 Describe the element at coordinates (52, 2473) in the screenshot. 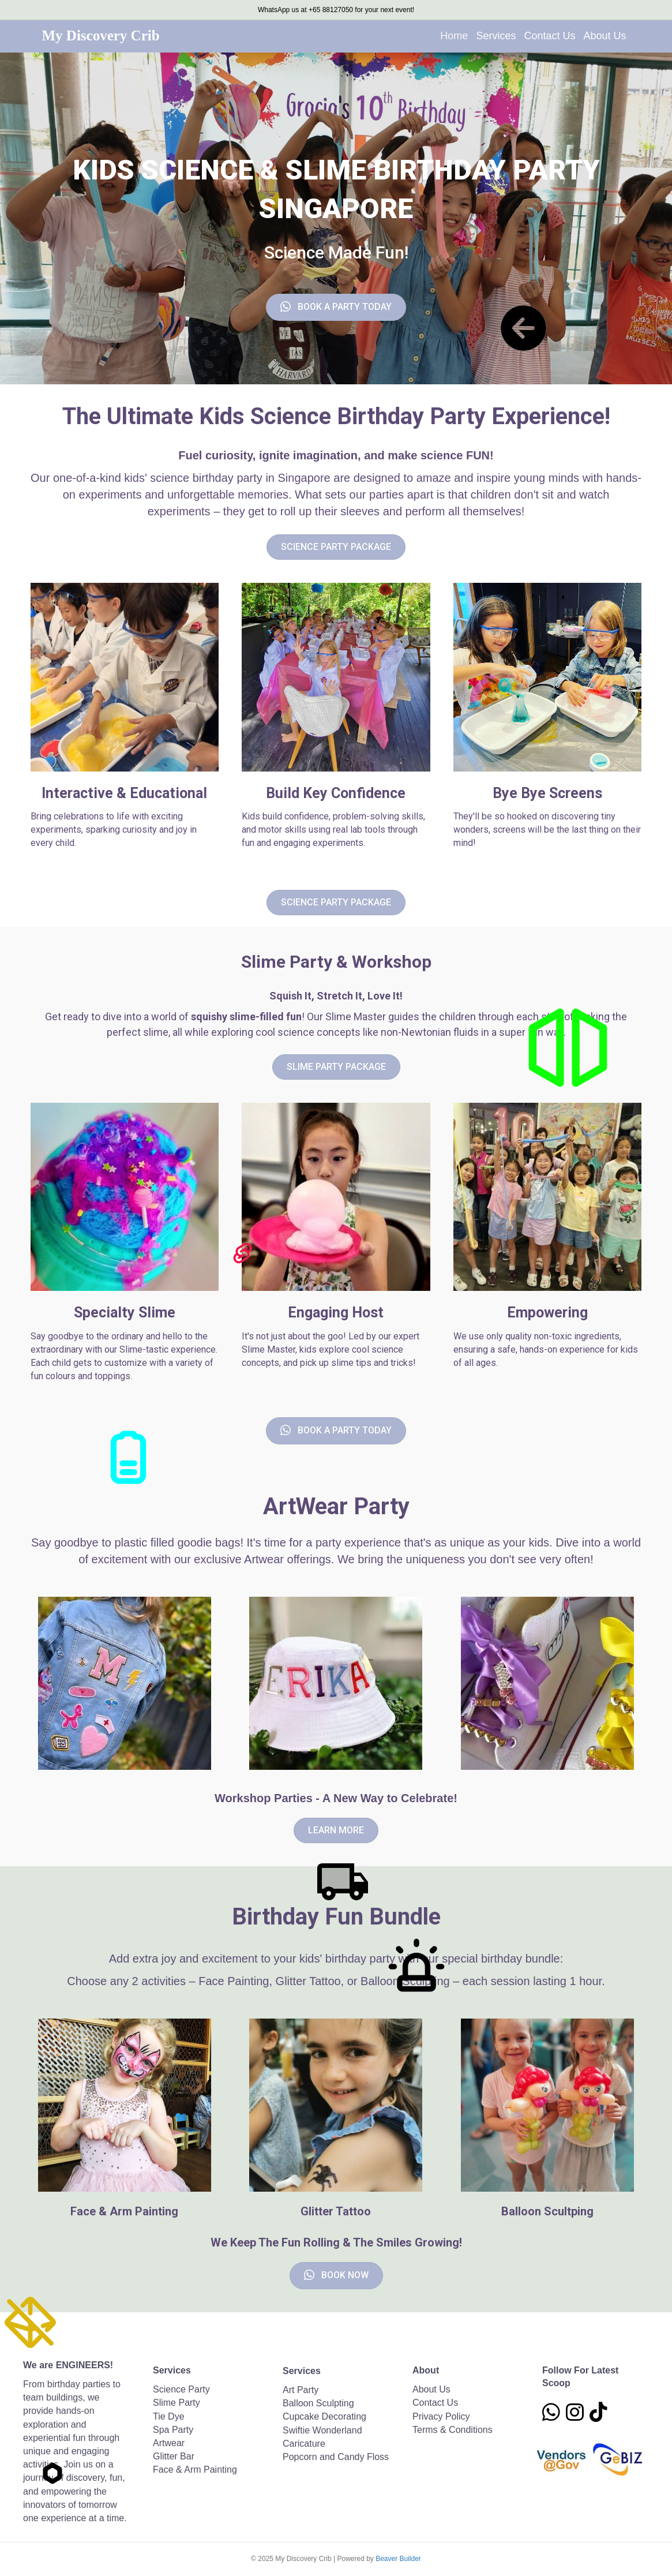

I see `access assembly or build tools` at that location.